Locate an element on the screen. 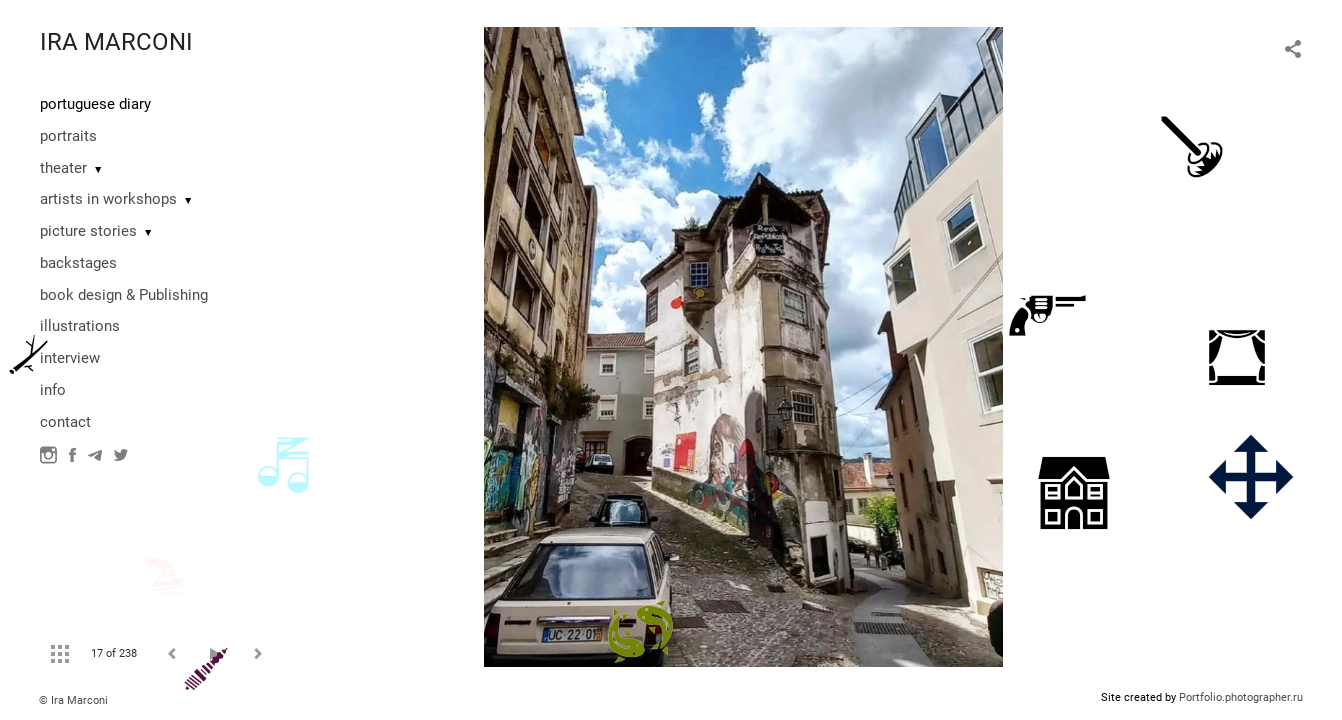  fire ion cannon weapon ability is located at coordinates (1192, 147).